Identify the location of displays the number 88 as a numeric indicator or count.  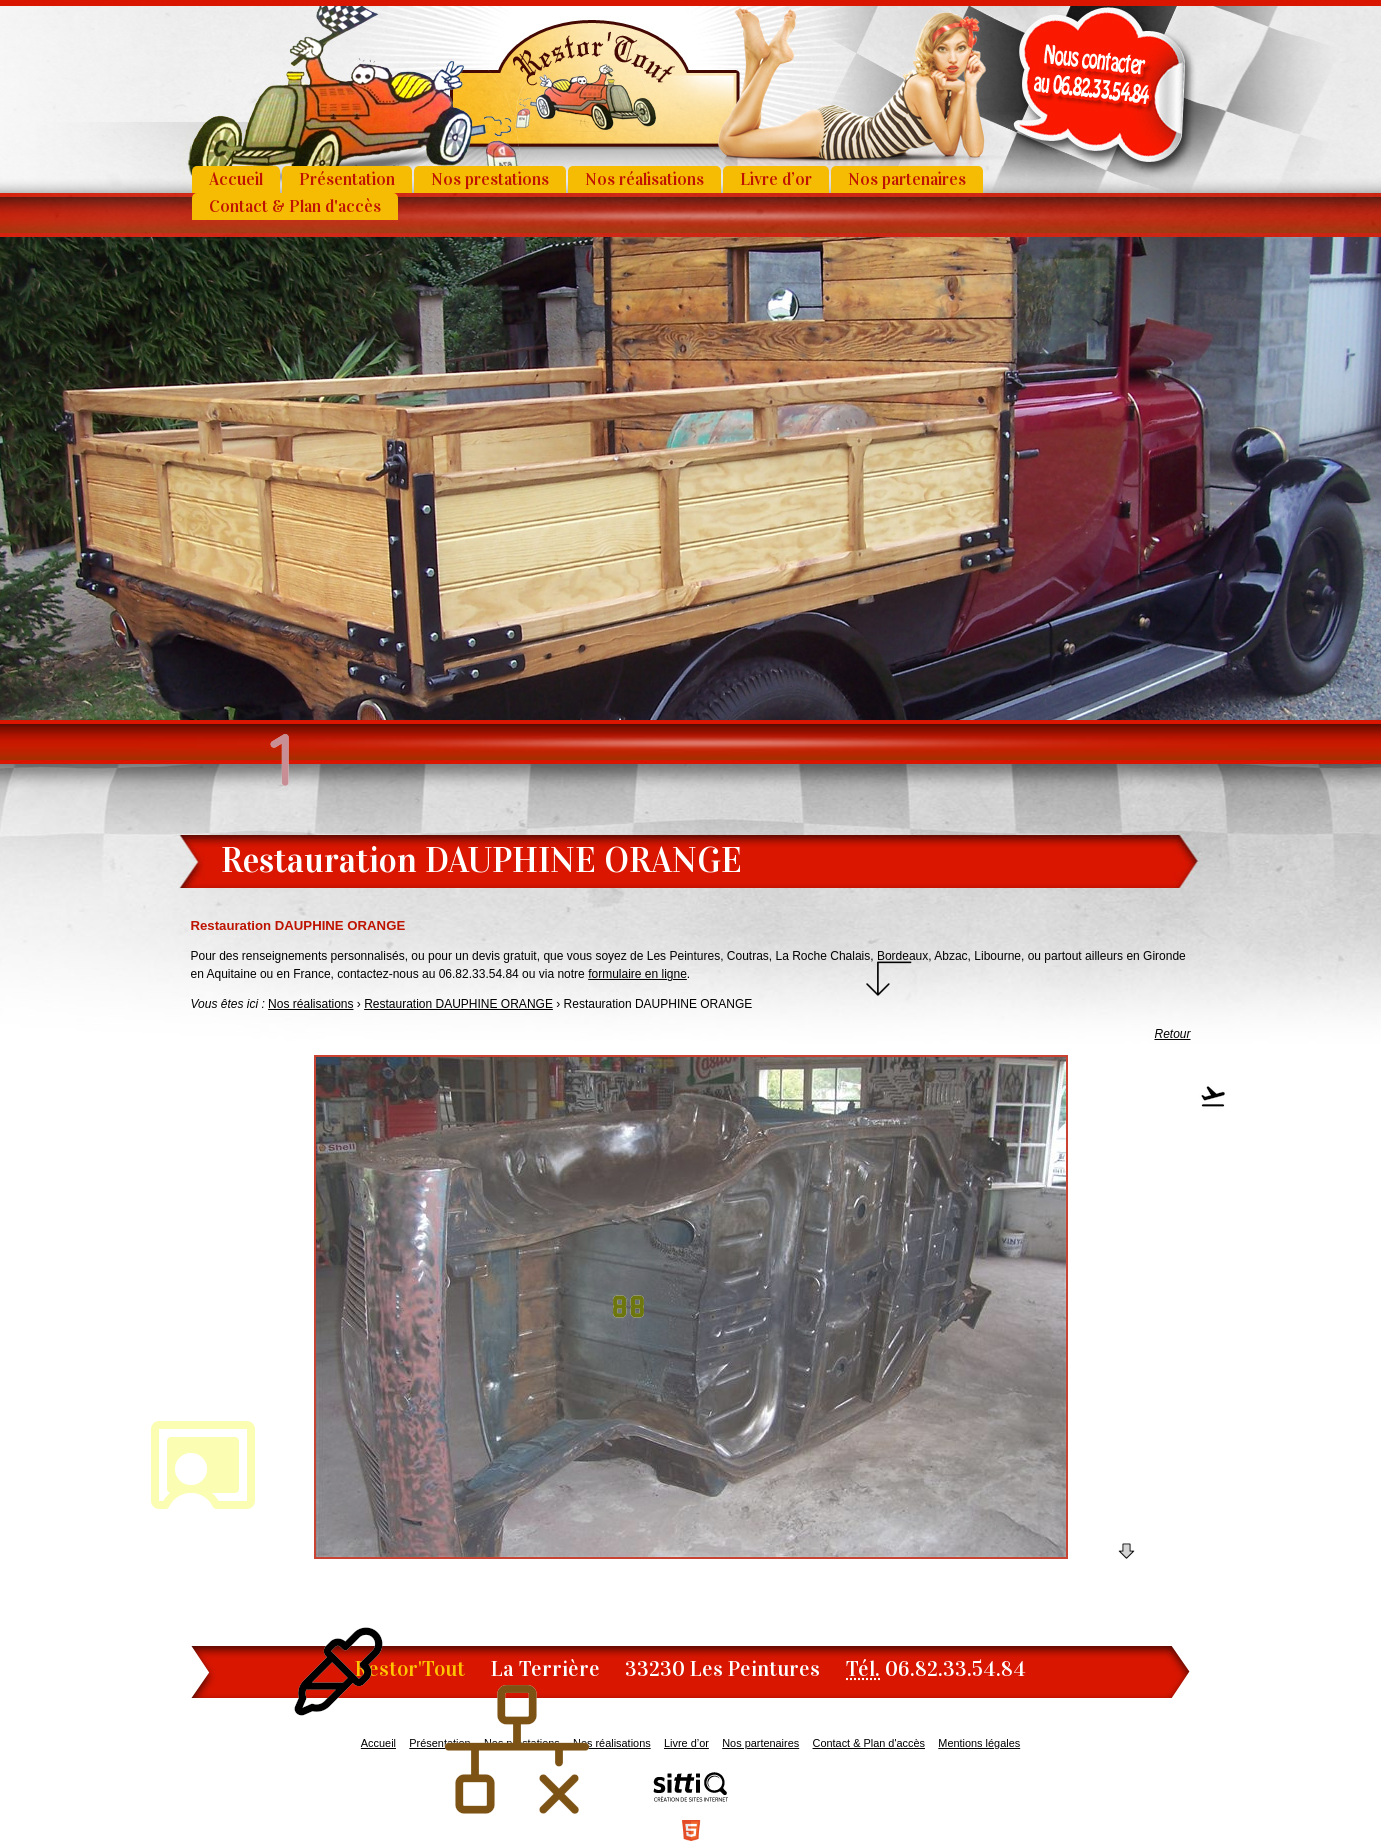
(628, 1306).